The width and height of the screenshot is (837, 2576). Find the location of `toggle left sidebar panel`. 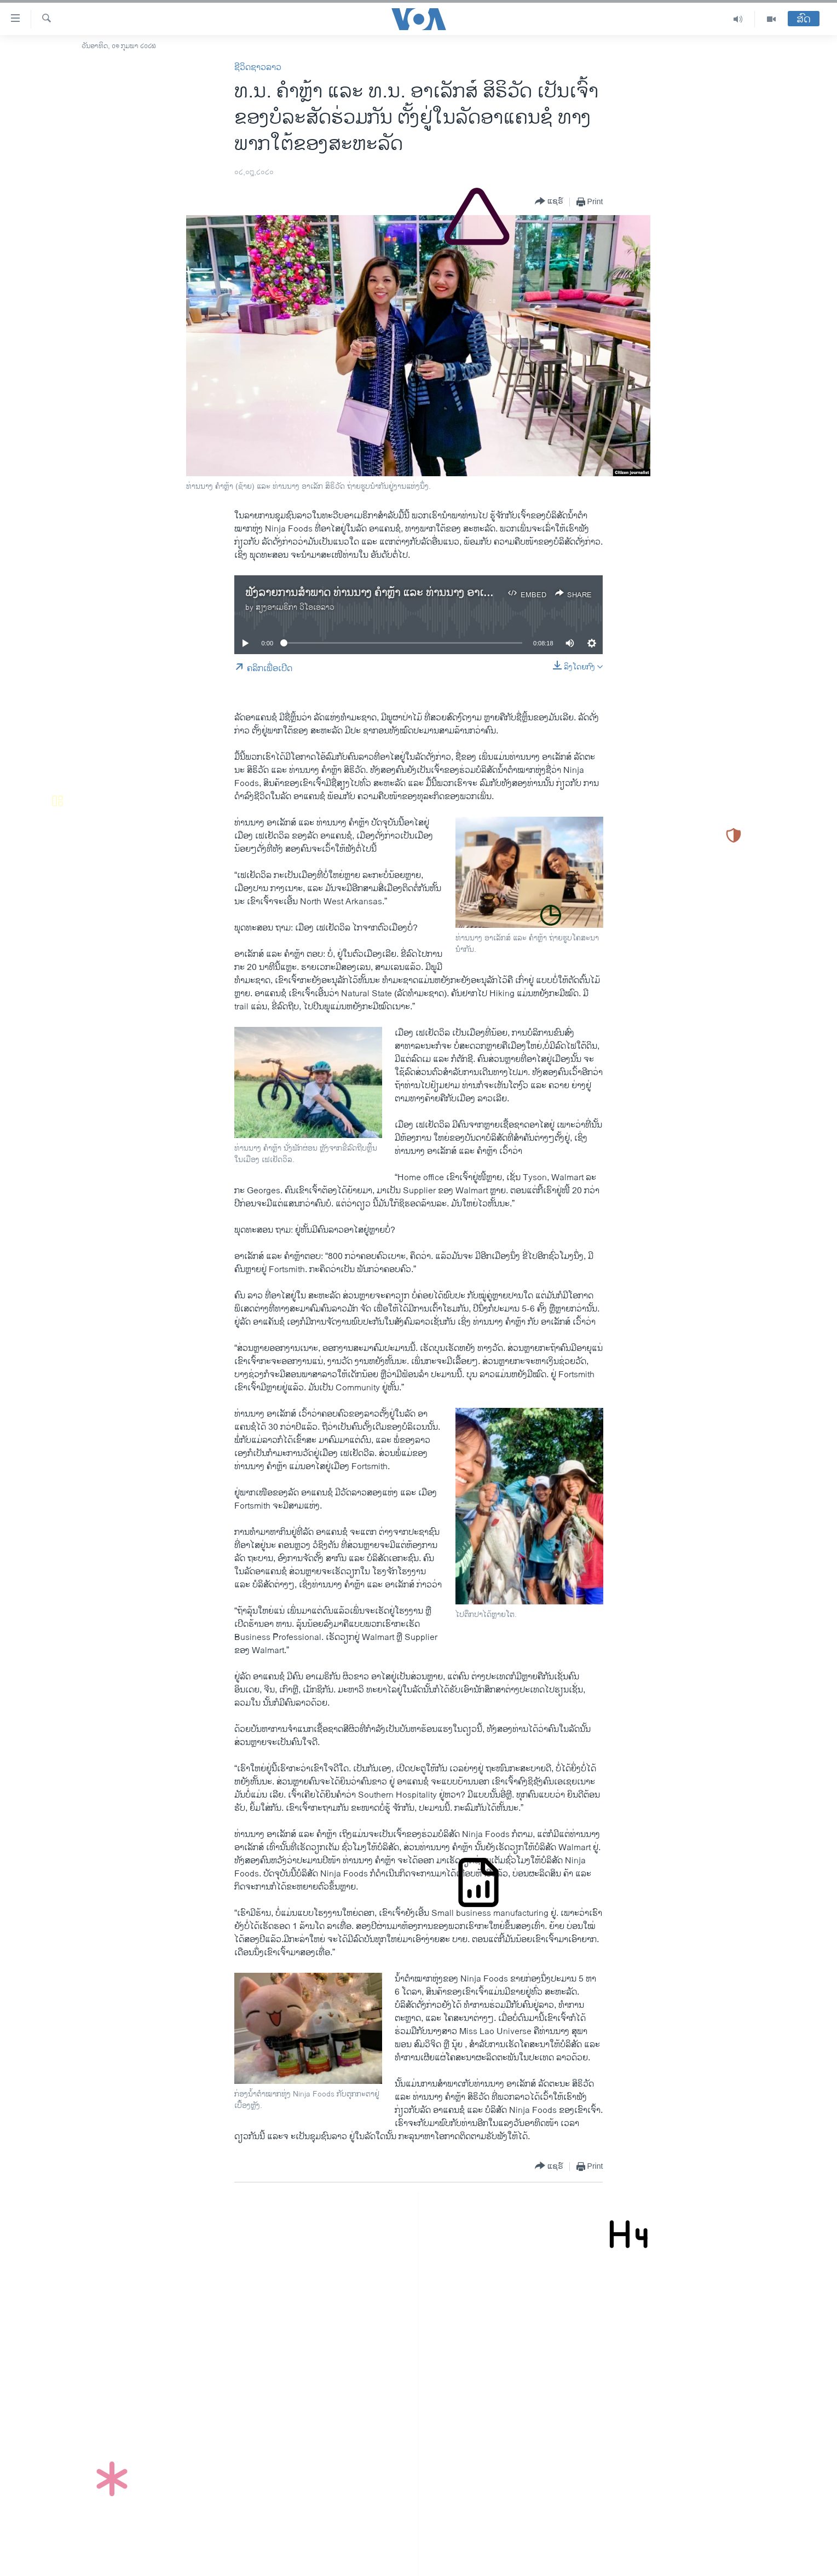

toggle left sidebar panel is located at coordinates (57, 801).